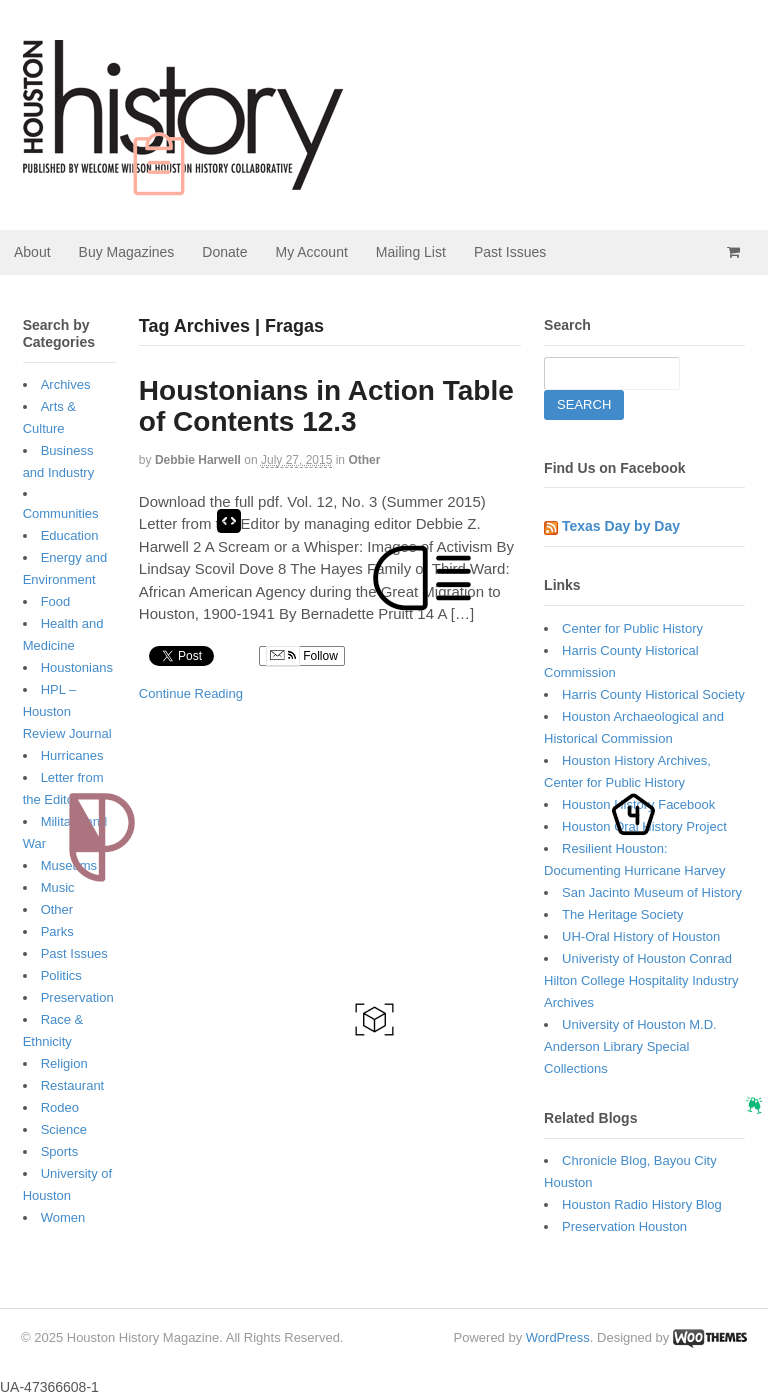 The width and height of the screenshot is (768, 1398). What do you see at coordinates (633, 815) in the screenshot?
I see `indicates step 4 in a multi-step process` at bounding box center [633, 815].